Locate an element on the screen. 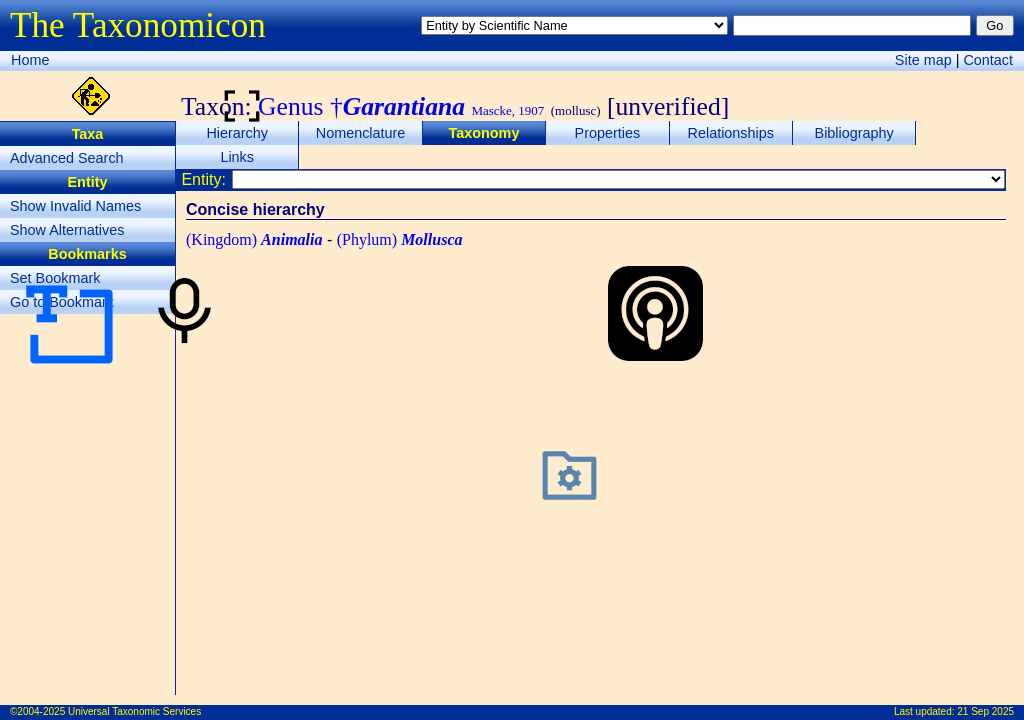 This screenshot has width=1024, height=720. access folder settings or preferences is located at coordinates (569, 475).